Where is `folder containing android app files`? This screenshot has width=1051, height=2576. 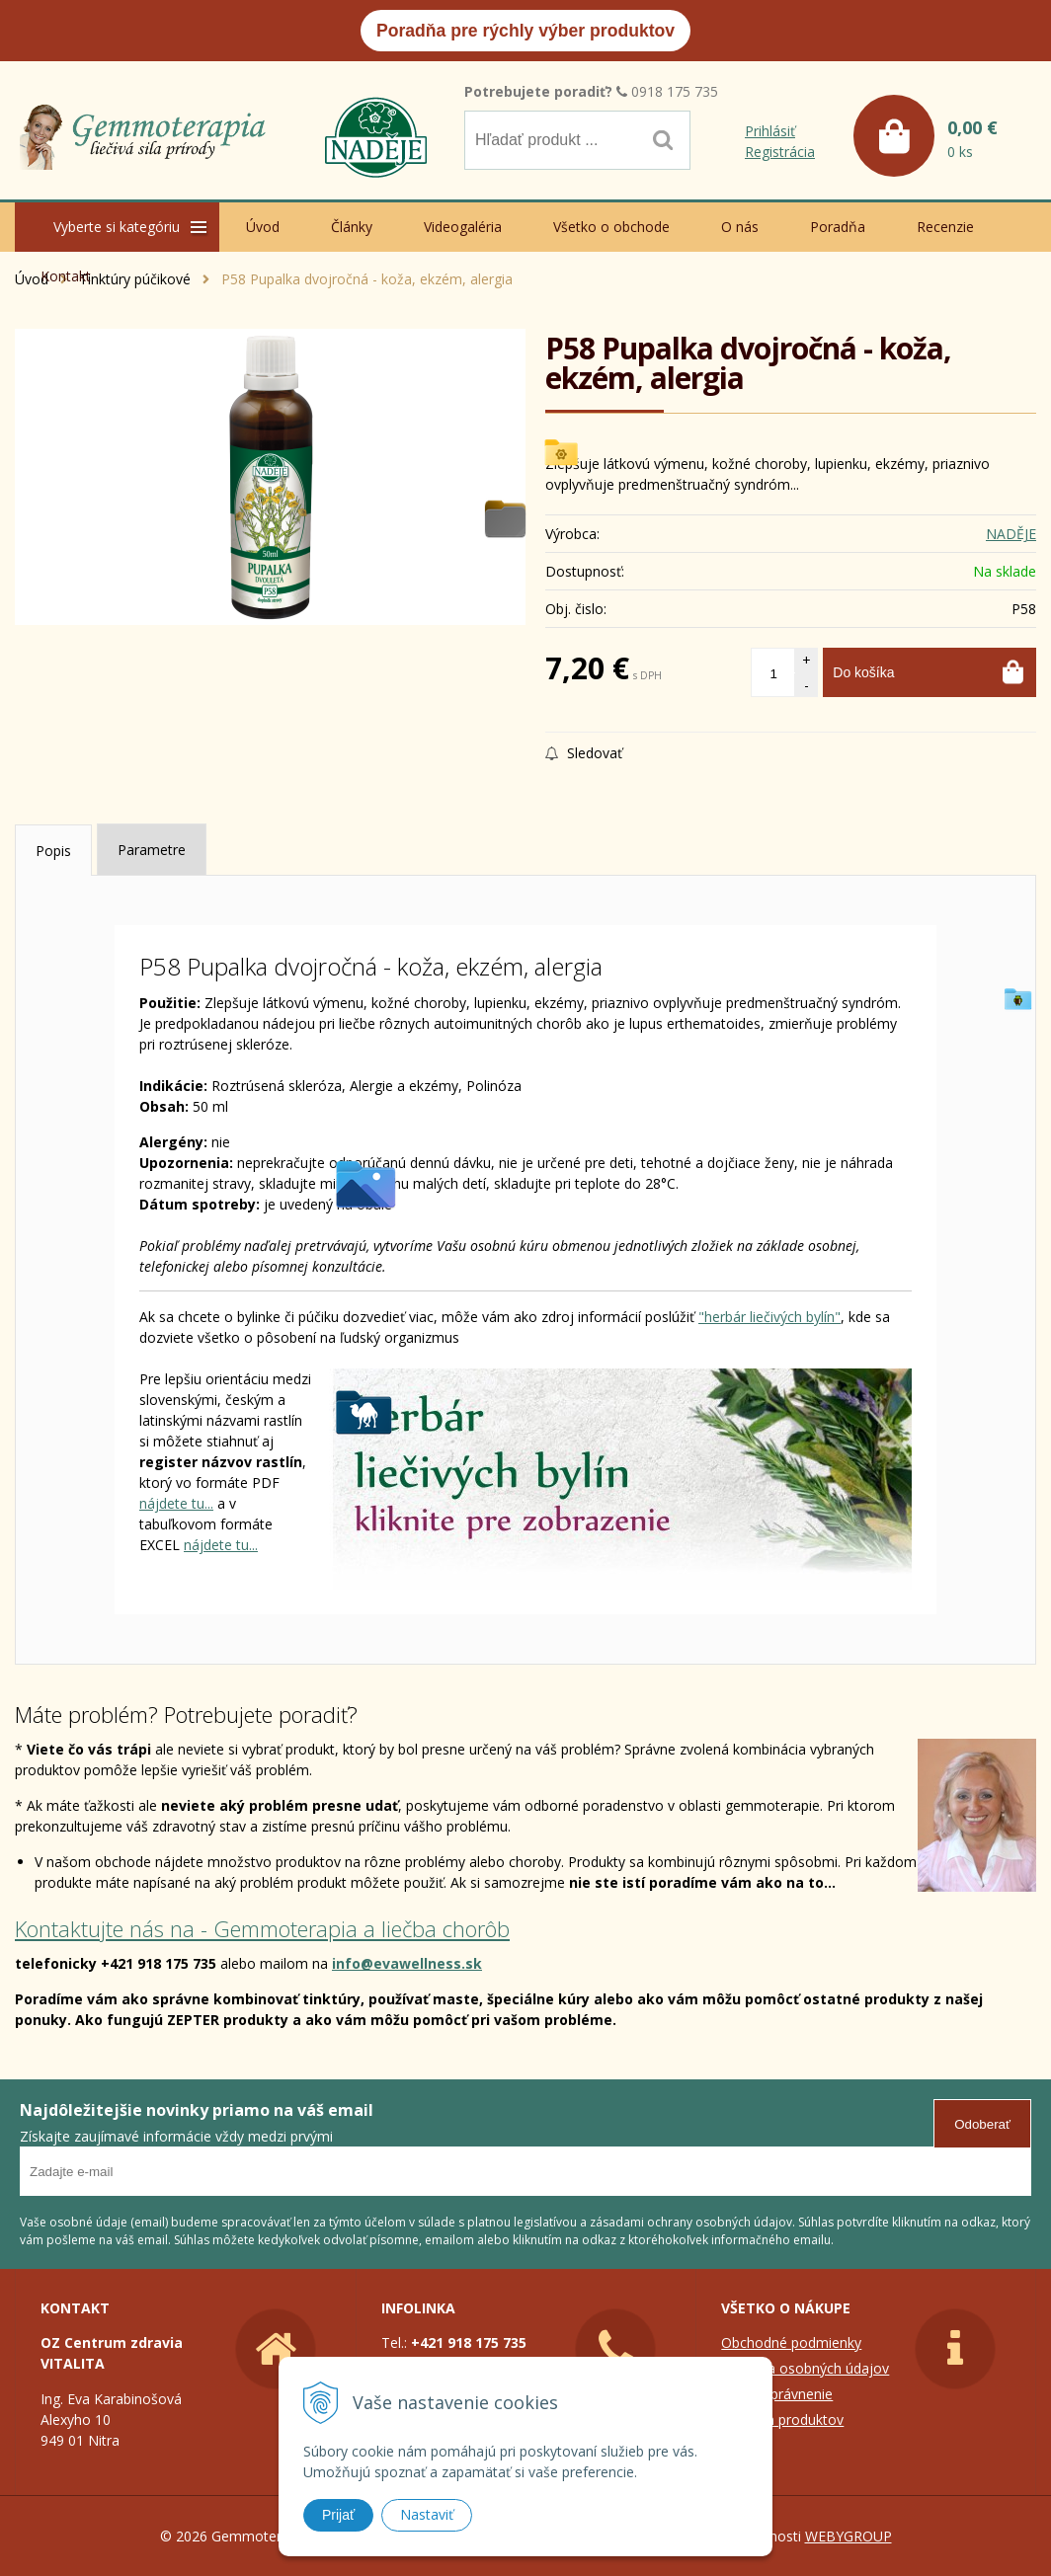 folder containing android app files is located at coordinates (1017, 999).